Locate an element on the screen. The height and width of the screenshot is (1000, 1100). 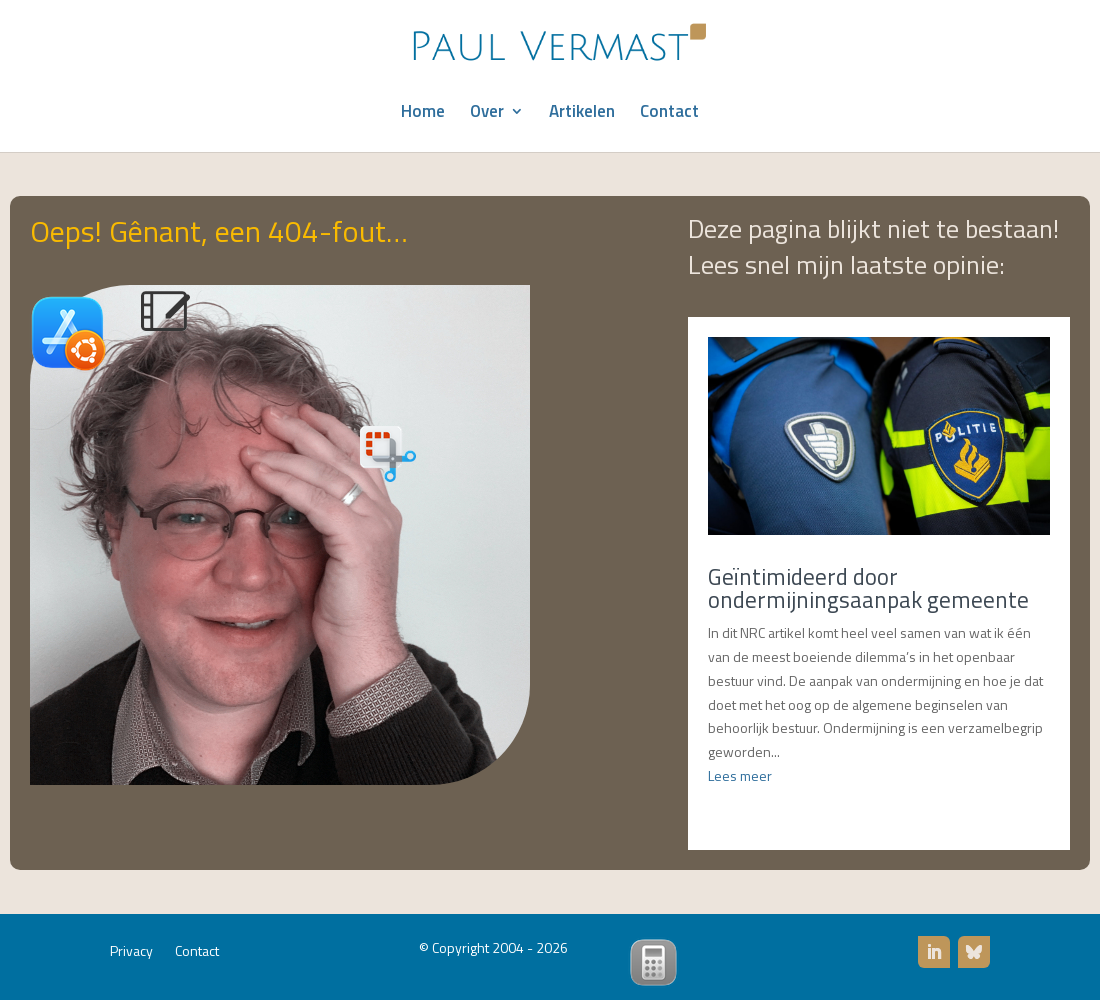
open the calculator app is located at coordinates (653, 962).